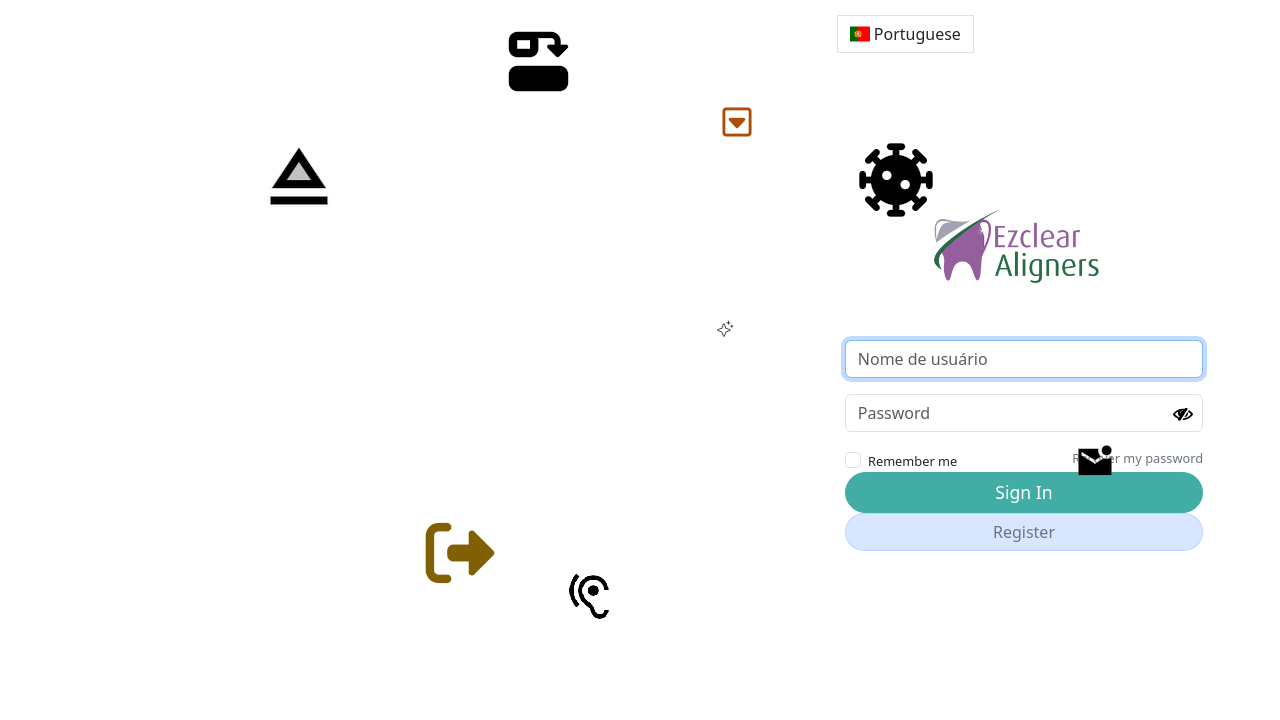 The height and width of the screenshot is (720, 1280). I want to click on indicates an unread email message, so click(1095, 462).